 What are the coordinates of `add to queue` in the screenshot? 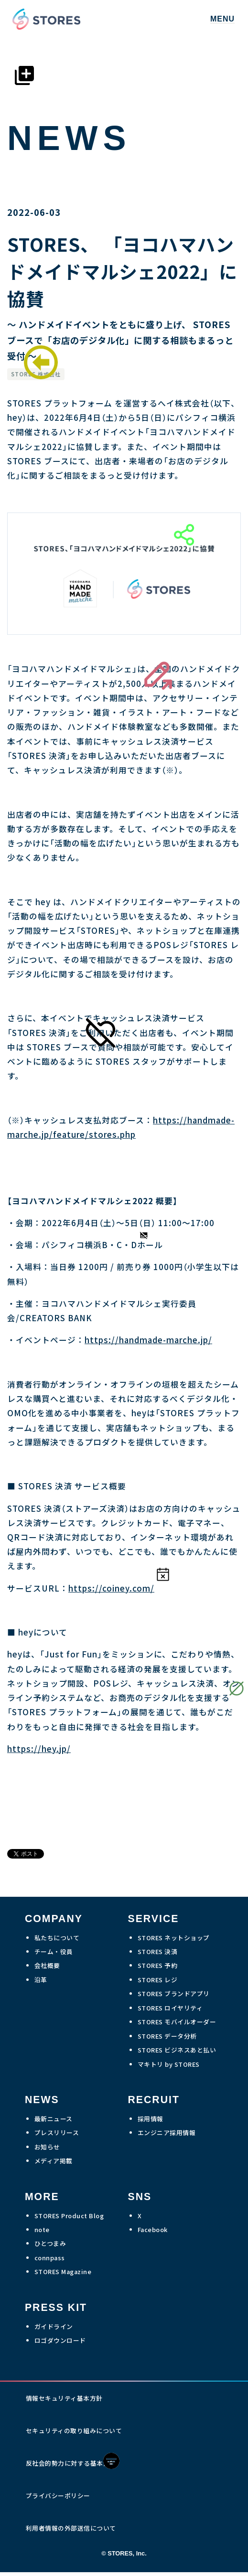 It's located at (24, 75).